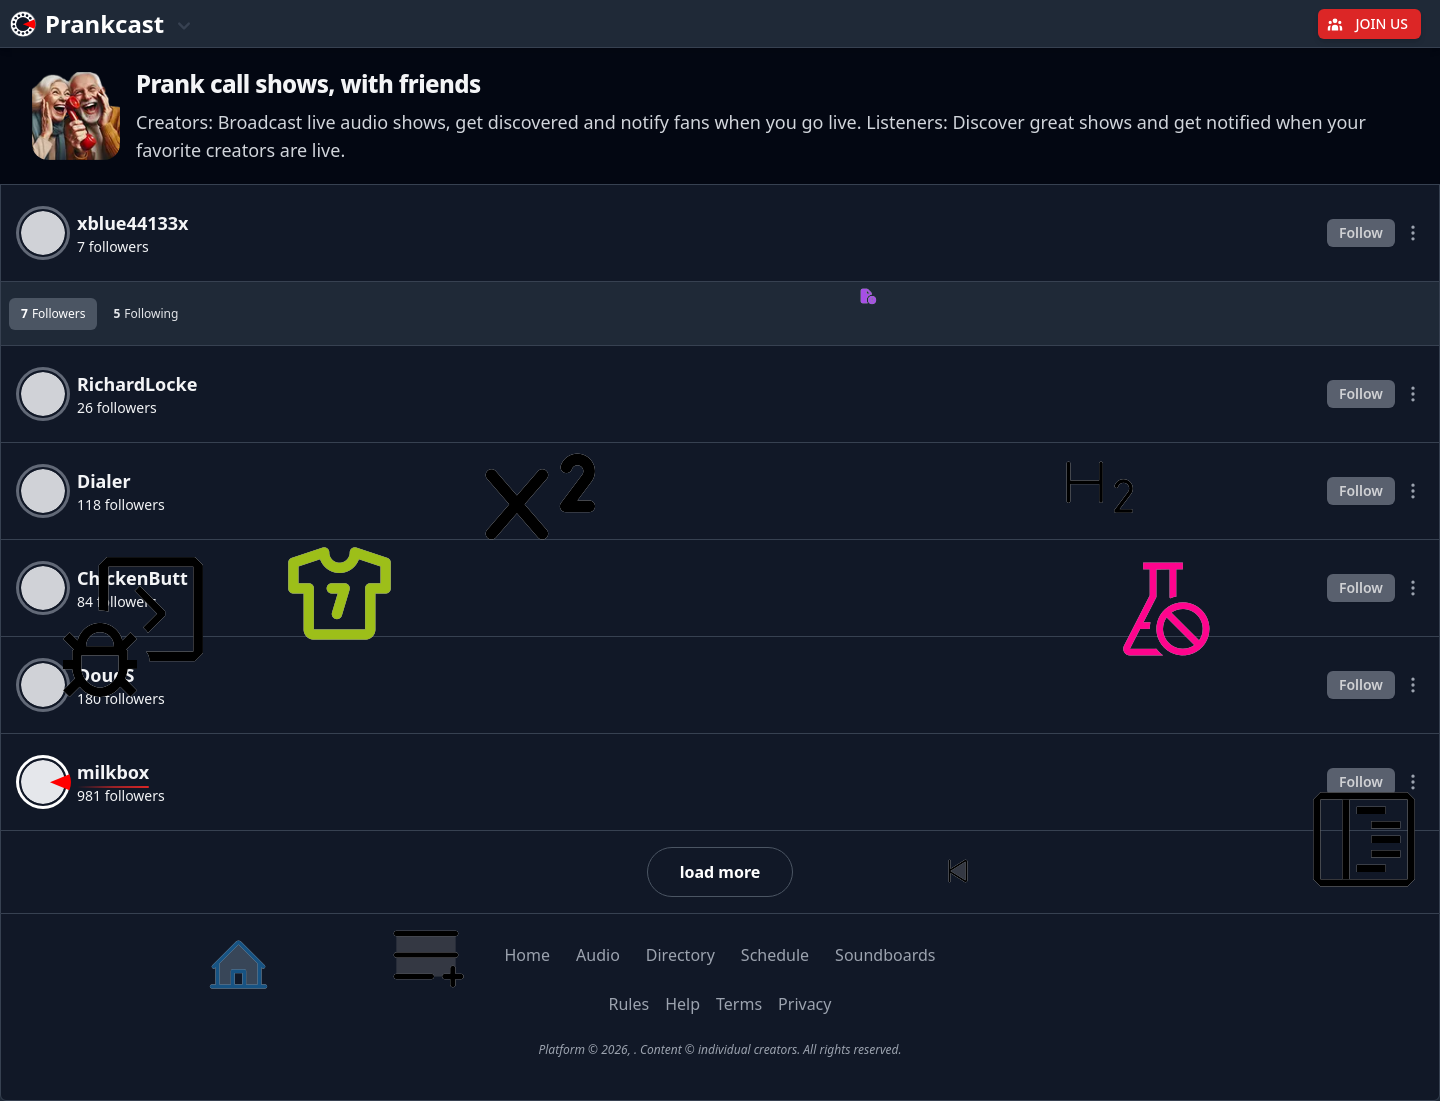 The image size is (1440, 1101). What do you see at coordinates (339, 593) in the screenshot?
I see `select team jersey or player number` at bounding box center [339, 593].